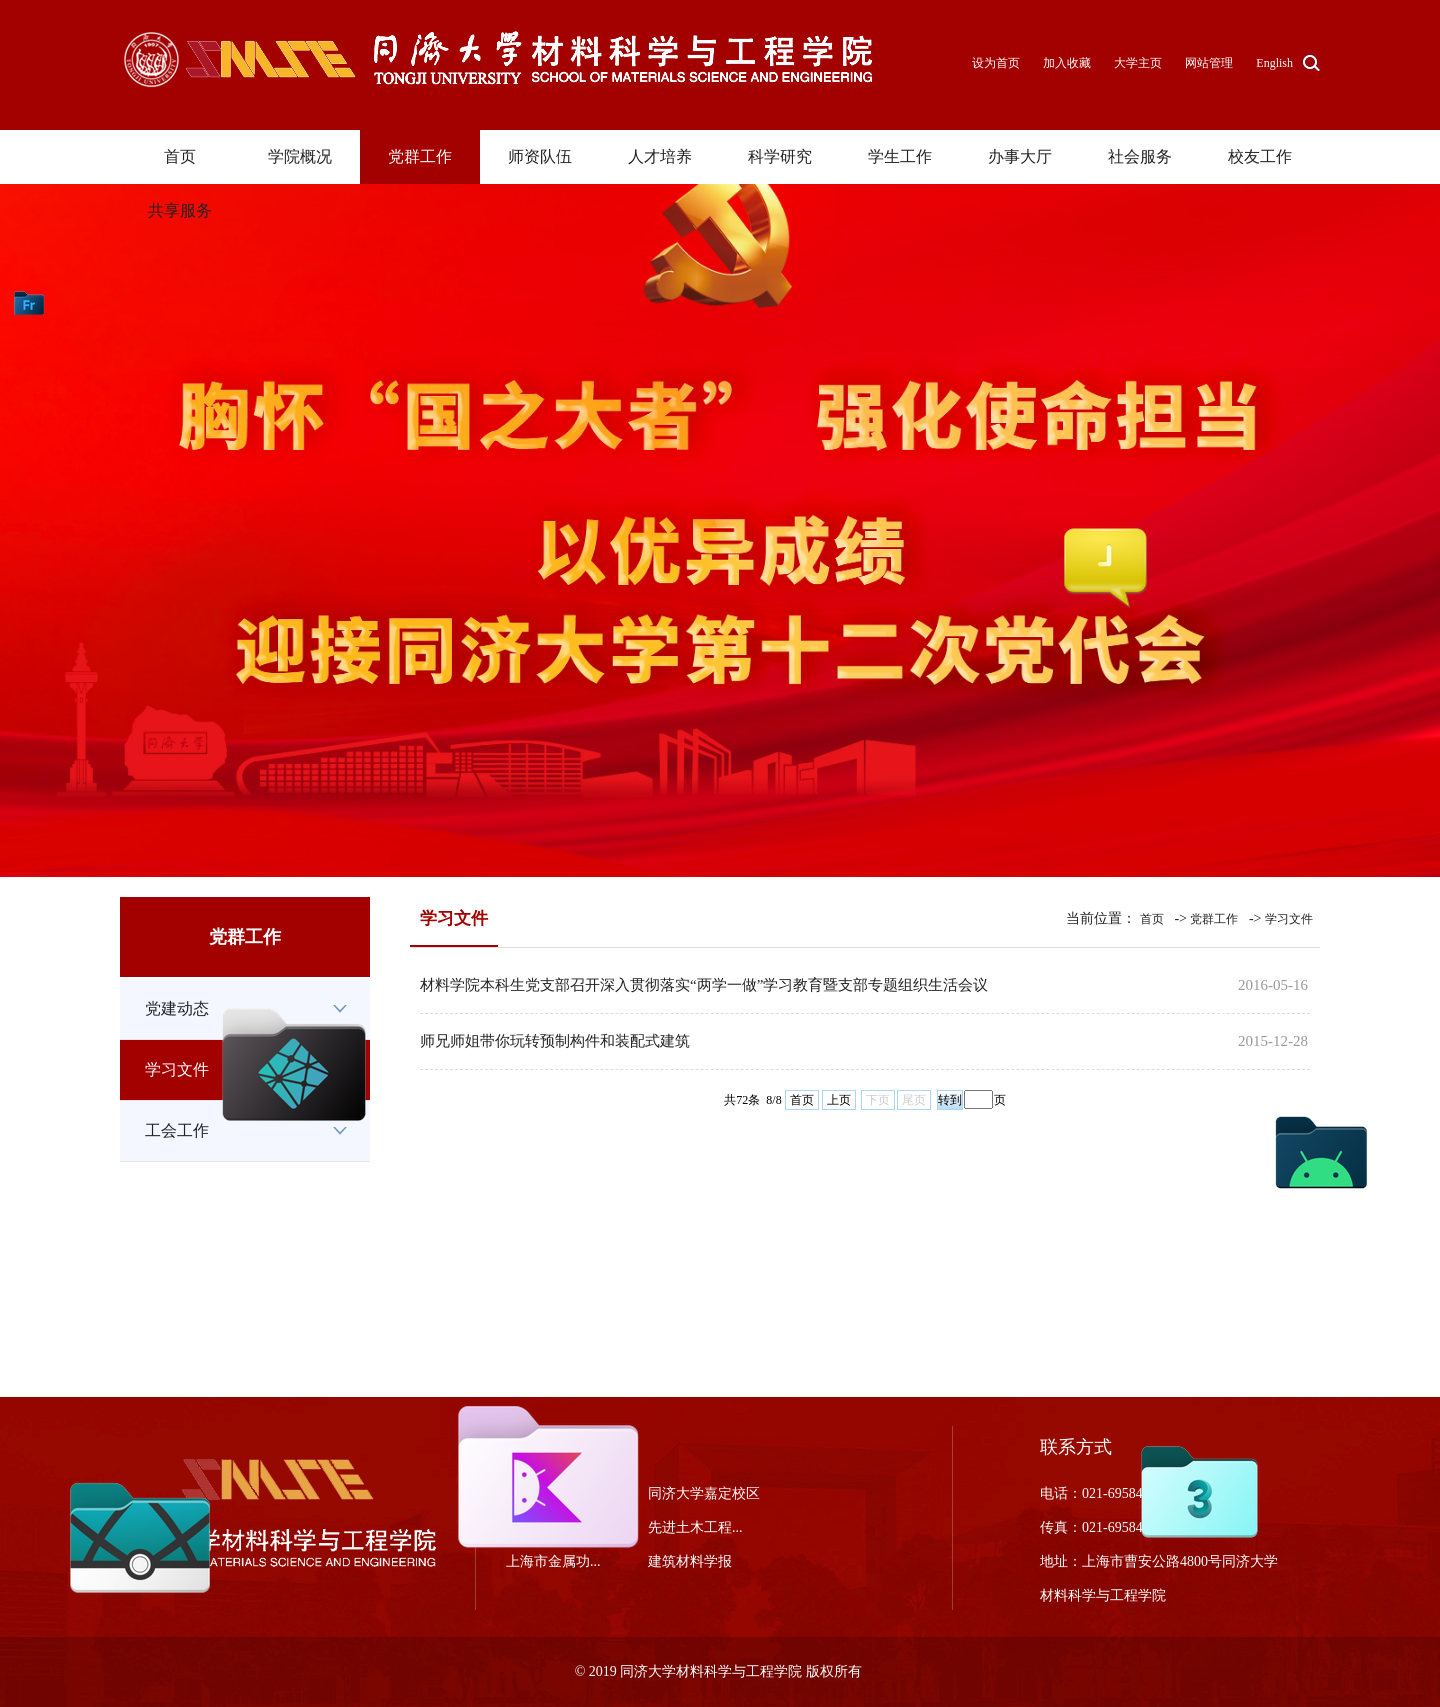 Image resolution: width=1440 pixels, height=1707 pixels. I want to click on folder containing Netlify project files, so click(293, 1068).